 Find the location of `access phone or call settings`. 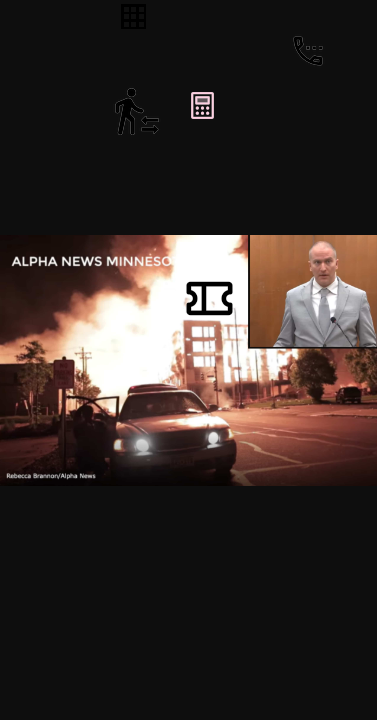

access phone or call settings is located at coordinates (308, 51).